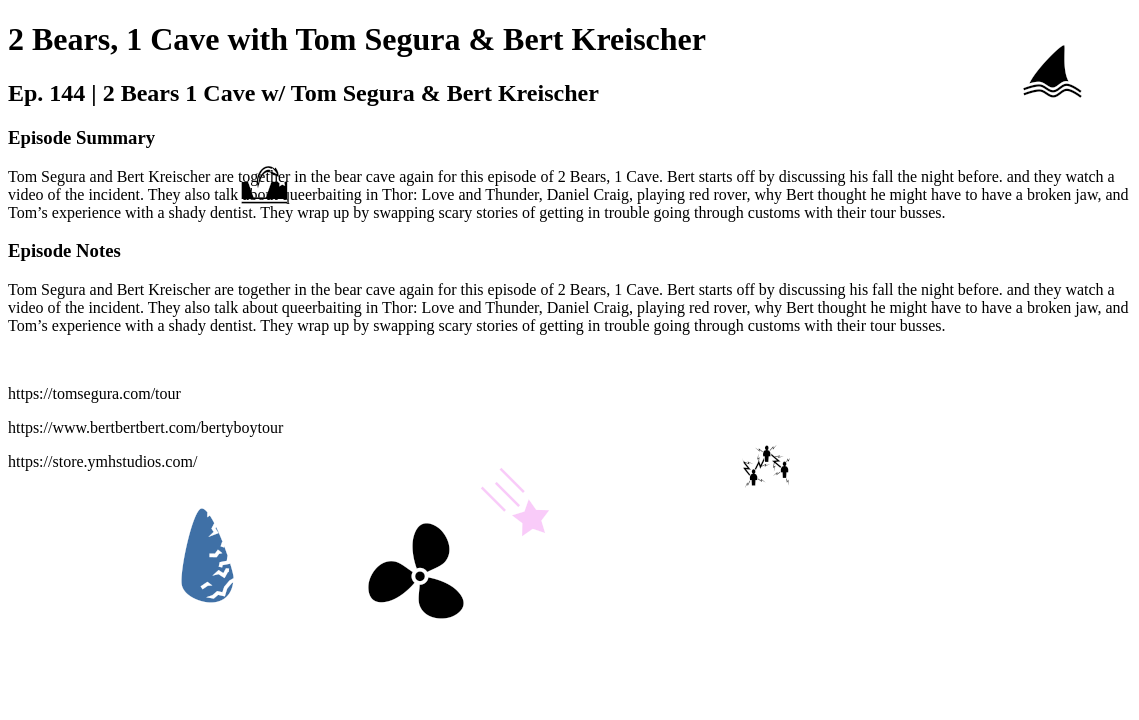 The image size is (1139, 720). Describe the element at coordinates (1052, 71) in the screenshot. I see `indicates shark or dangerous water warning` at that location.